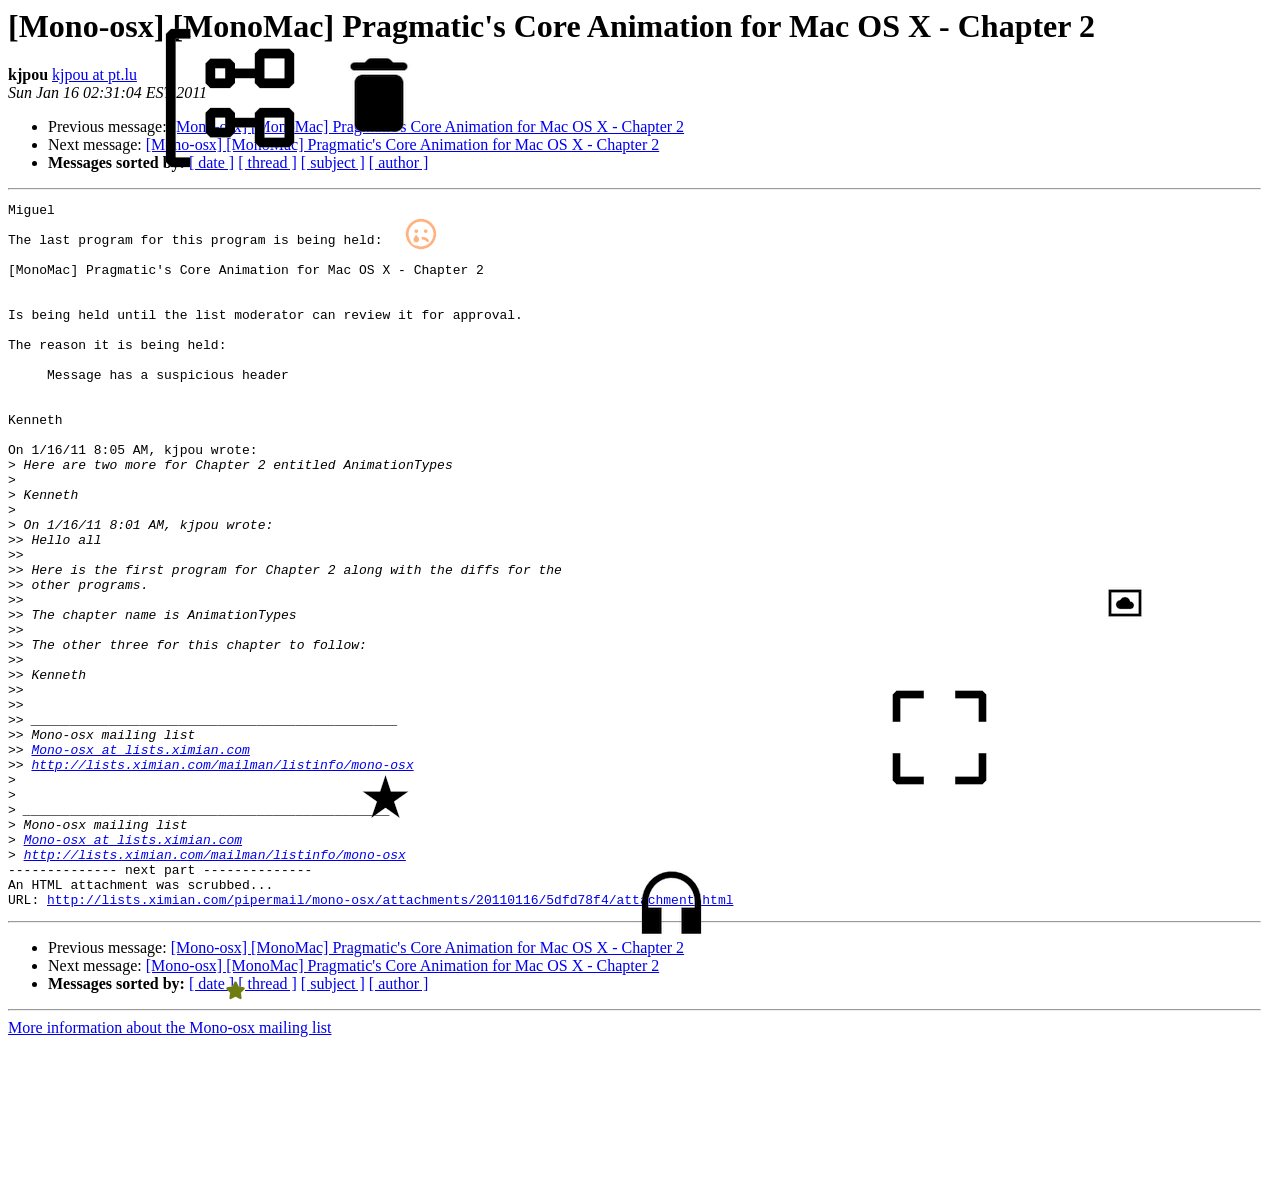  What do you see at coordinates (939, 737) in the screenshot?
I see `enter fullscreen mode` at bounding box center [939, 737].